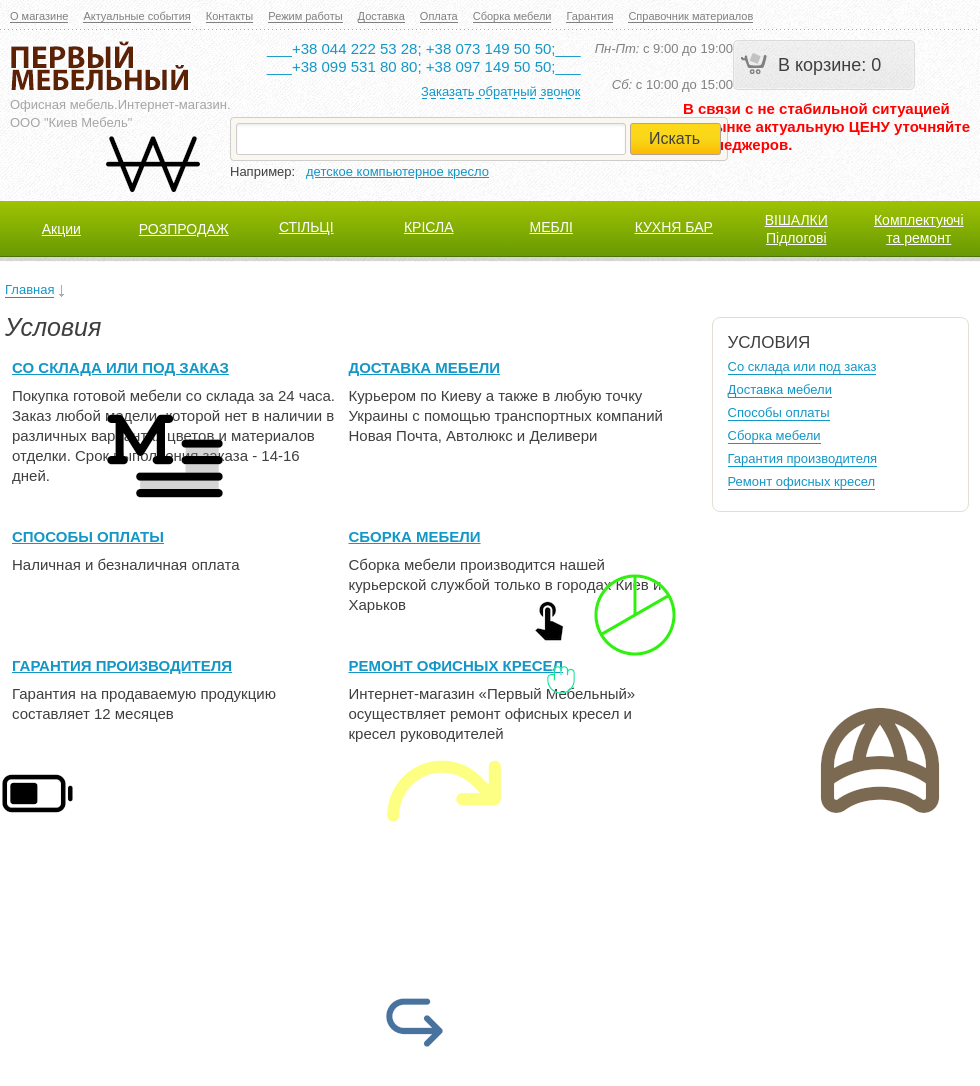 Image resolution: width=980 pixels, height=1086 pixels. I want to click on indicates south korean won currency, so click(153, 161).